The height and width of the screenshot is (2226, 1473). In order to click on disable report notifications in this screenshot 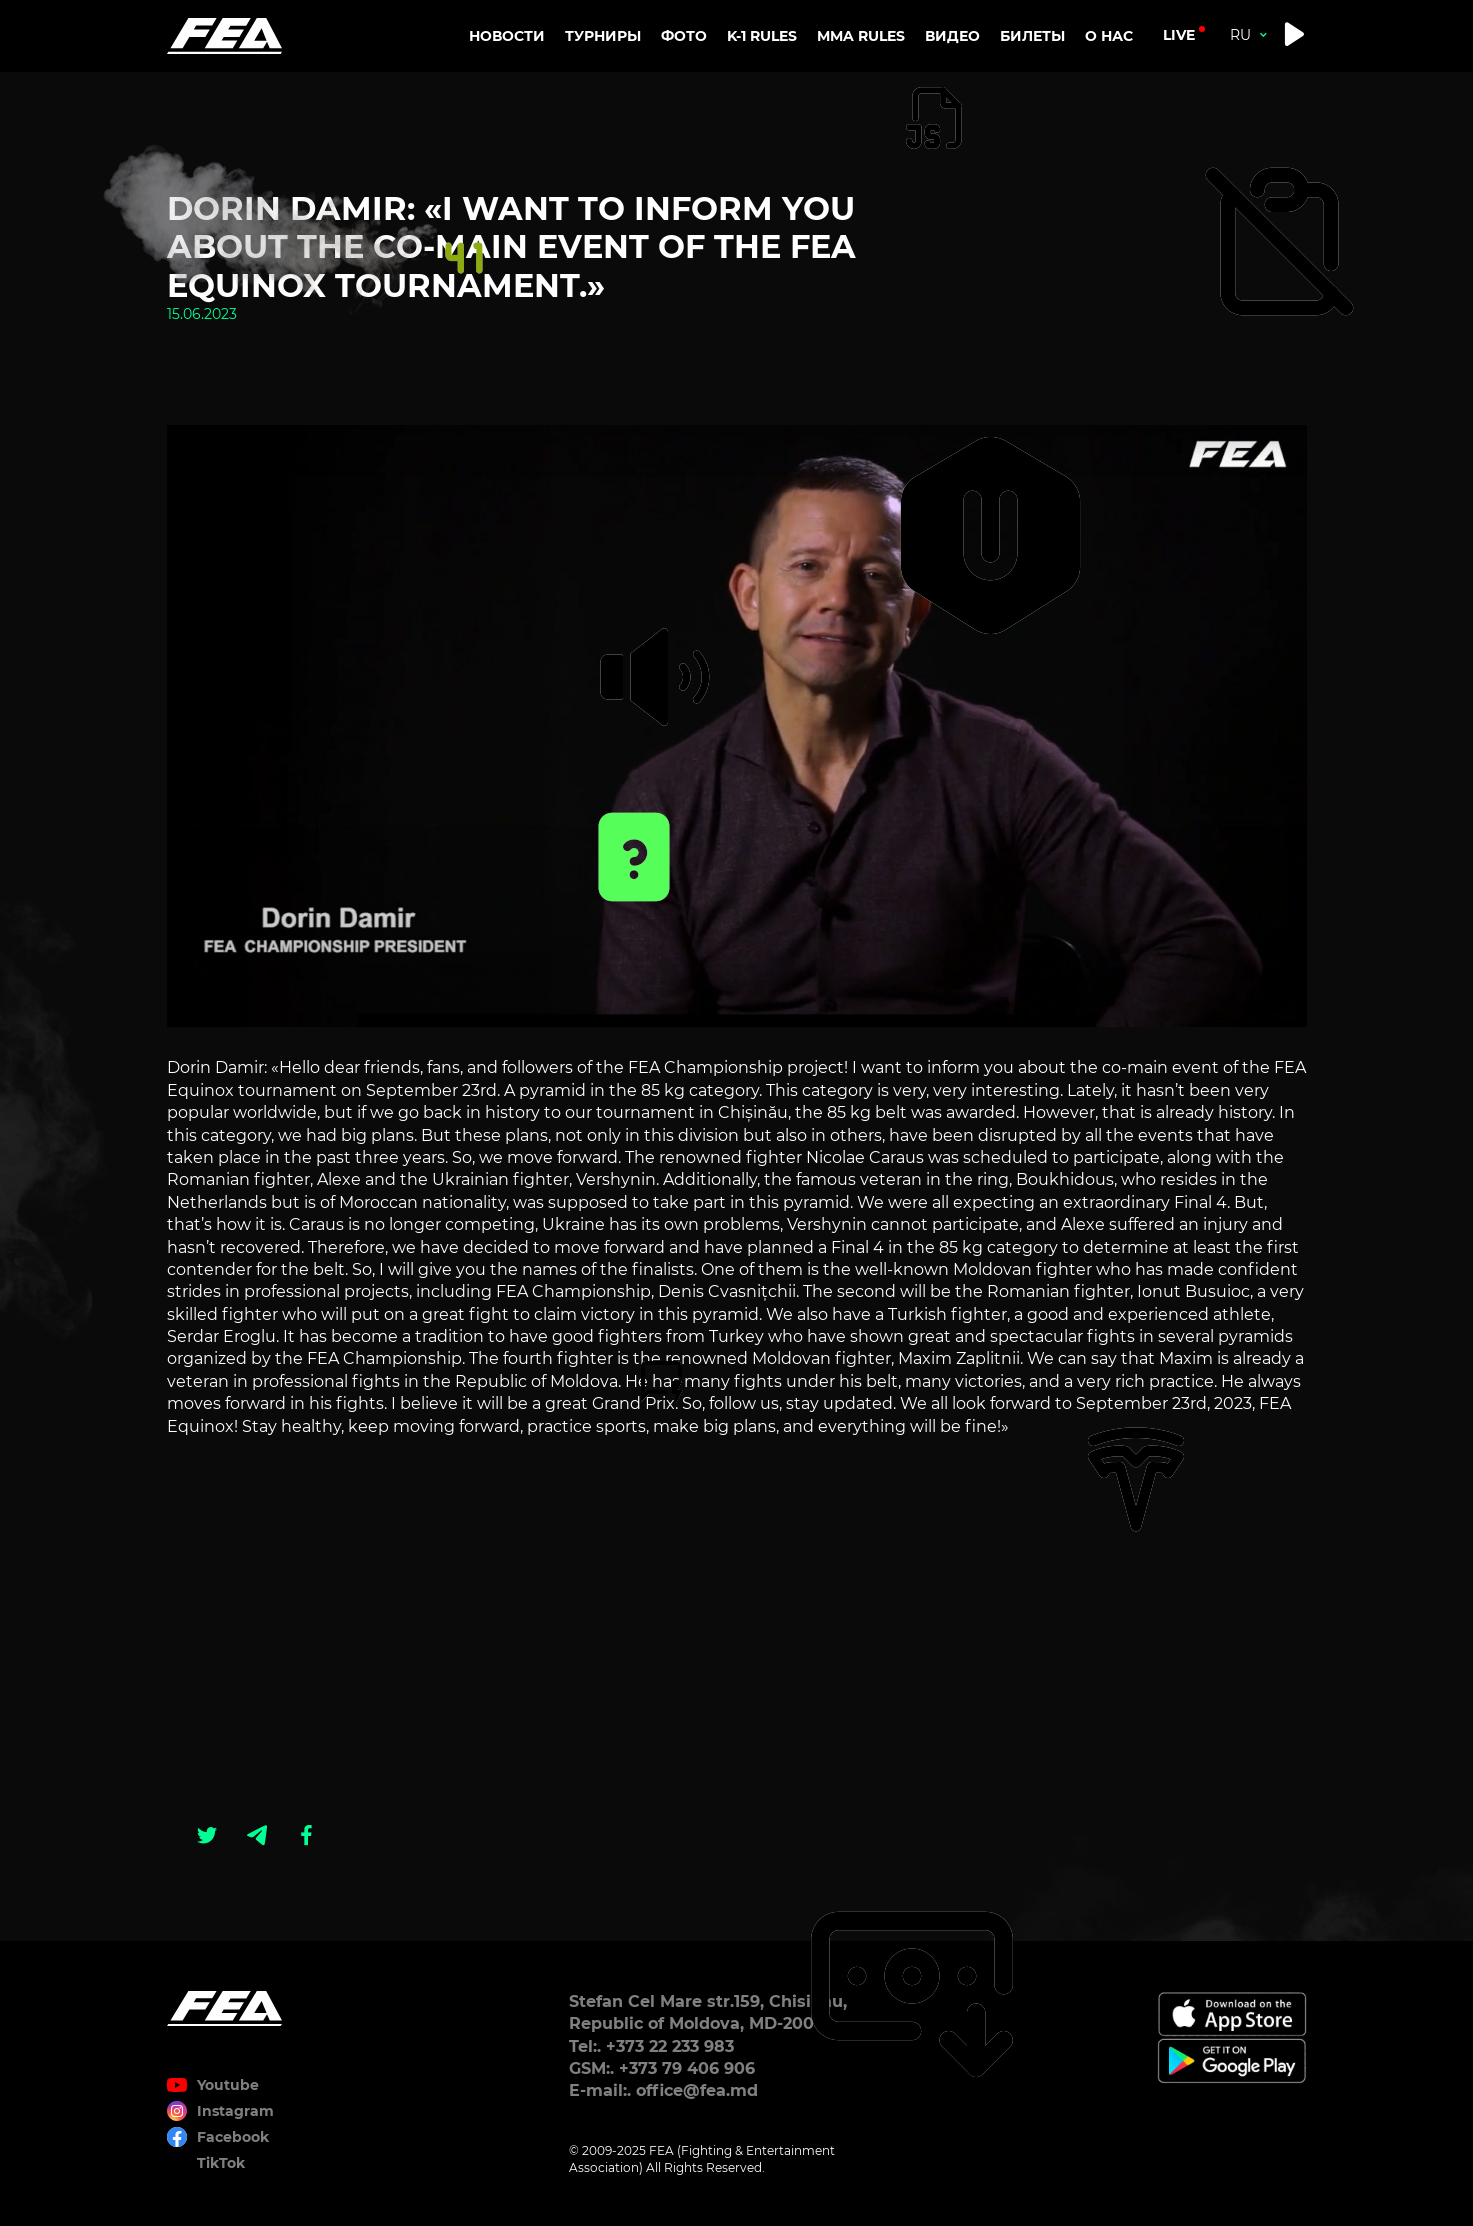, I will do `click(1279, 241)`.